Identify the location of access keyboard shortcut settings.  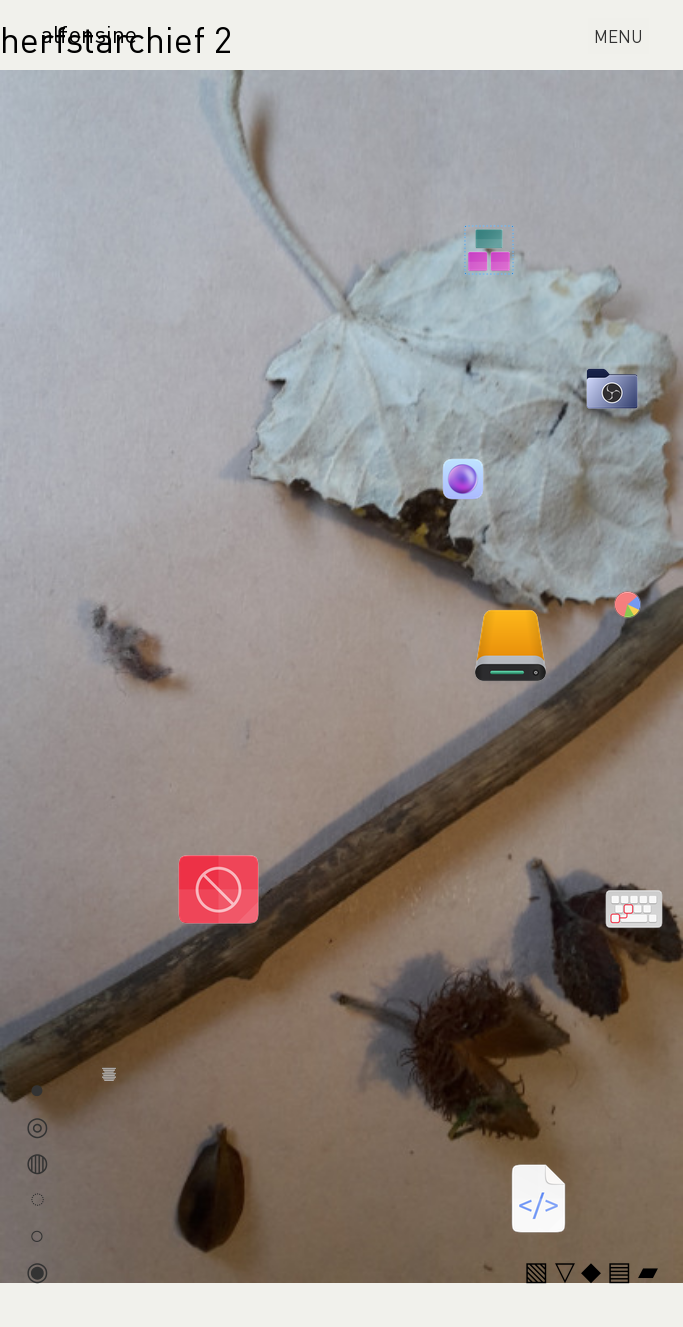
(634, 909).